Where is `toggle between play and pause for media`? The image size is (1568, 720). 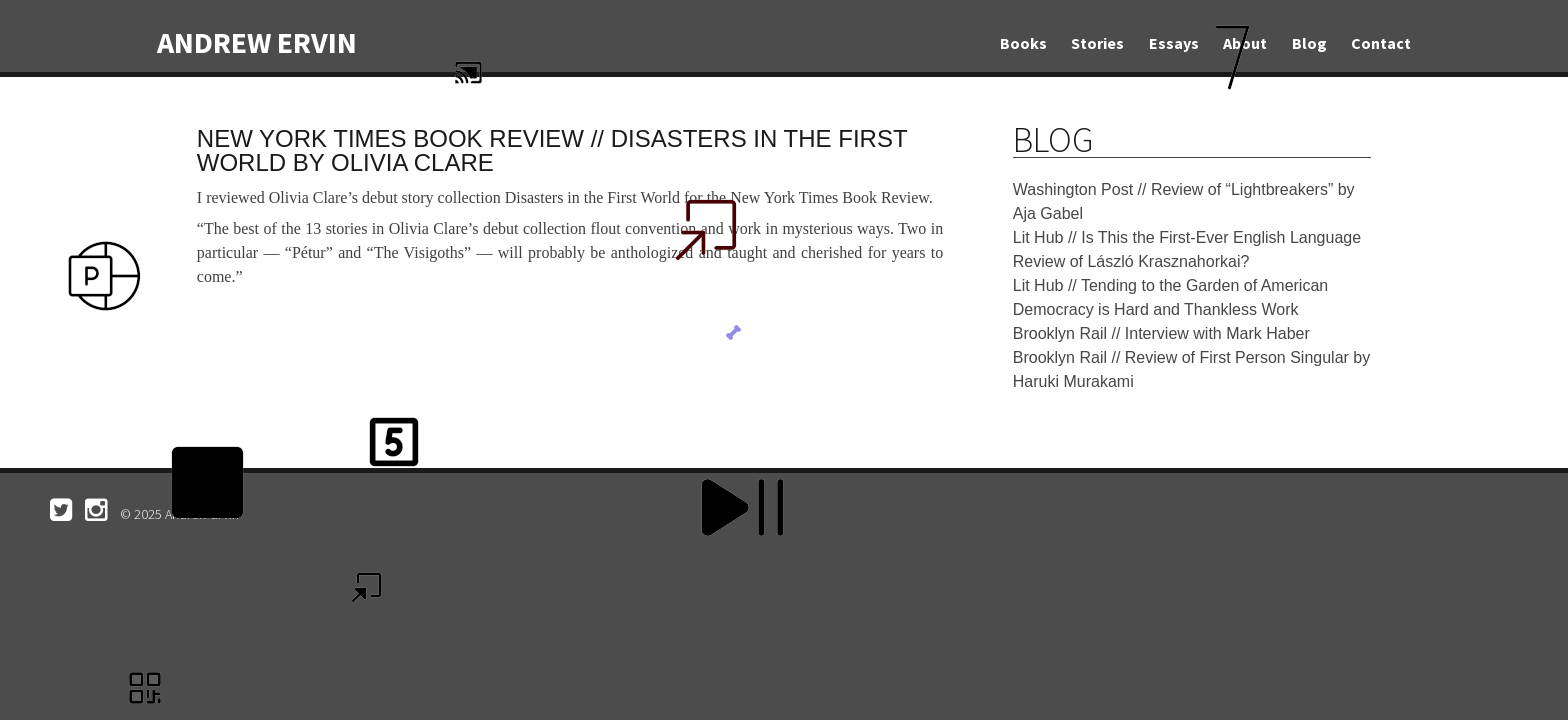
toggle between play and pause for media is located at coordinates (742, 507).